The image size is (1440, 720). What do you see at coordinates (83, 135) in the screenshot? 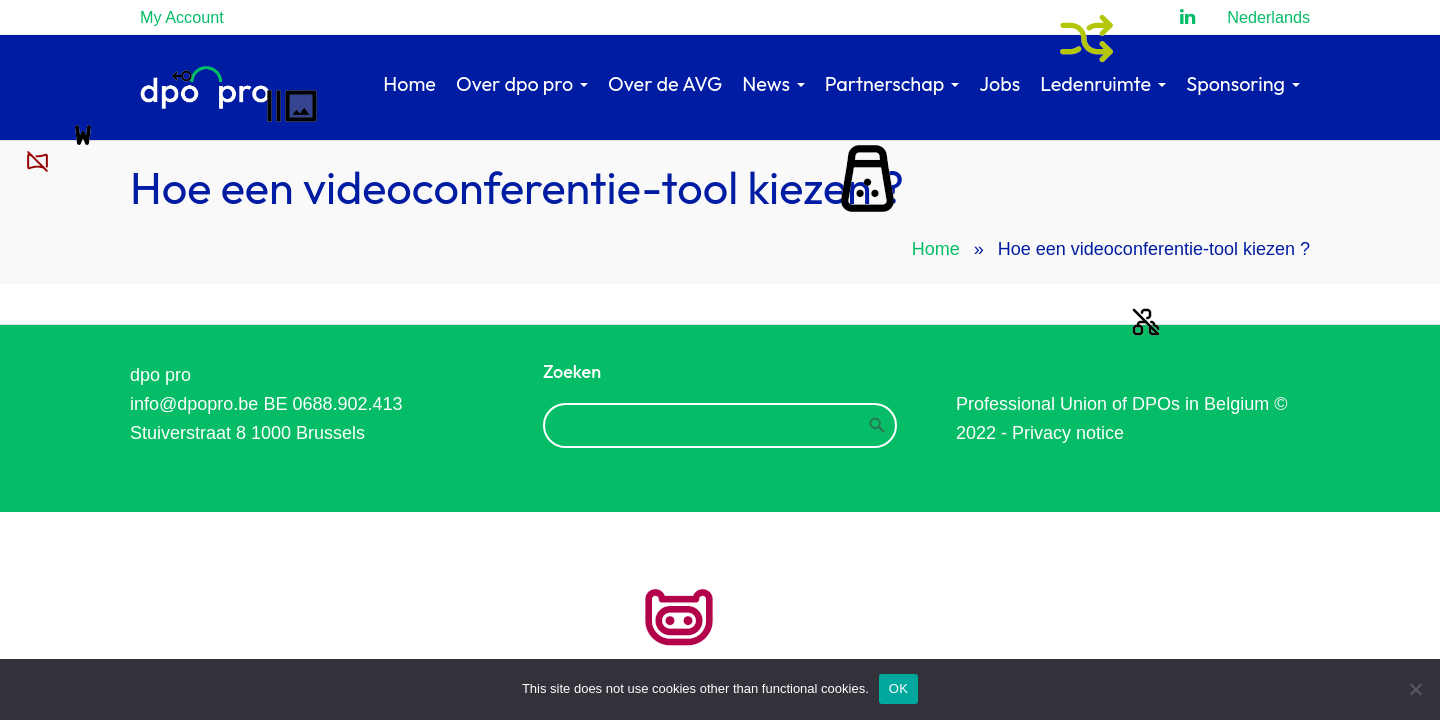
I see `indicates a word or text-related feature` at bounding box center [83, 135].